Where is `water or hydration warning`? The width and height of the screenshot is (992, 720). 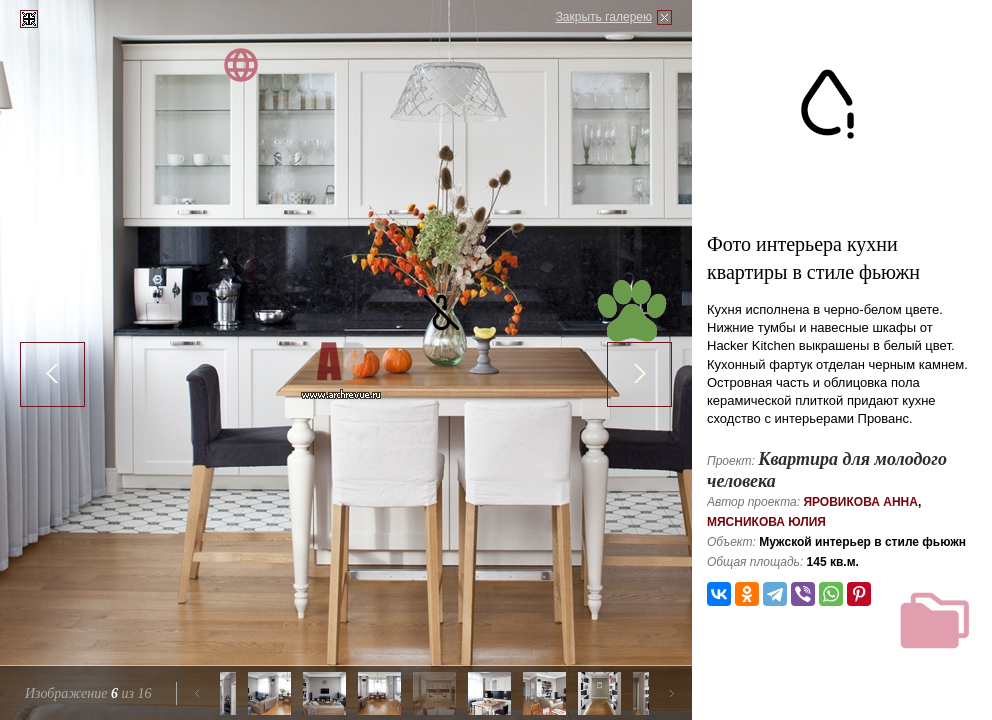
water or hydration warning is located at coordinates (827, 102).